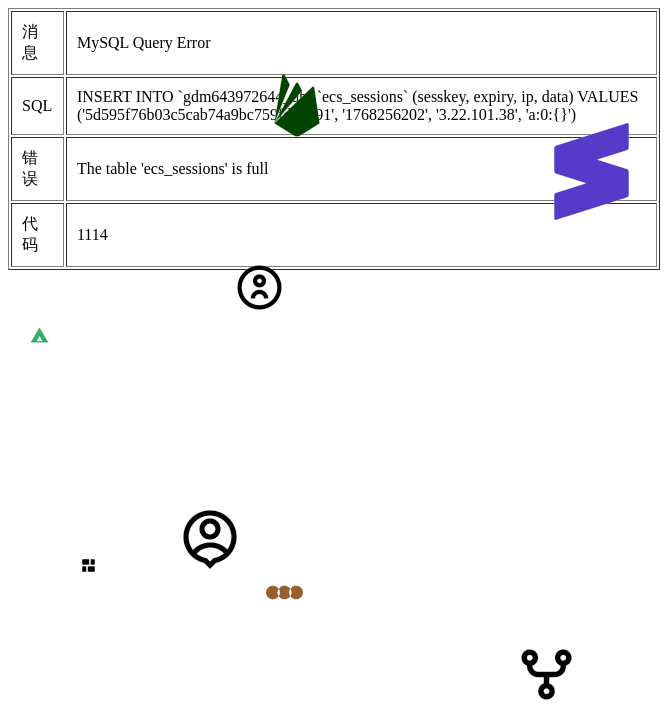 Image resolution: width=668 pixels, height=720 pixels. I want to click on open sublime text editor, so click(591, 171).